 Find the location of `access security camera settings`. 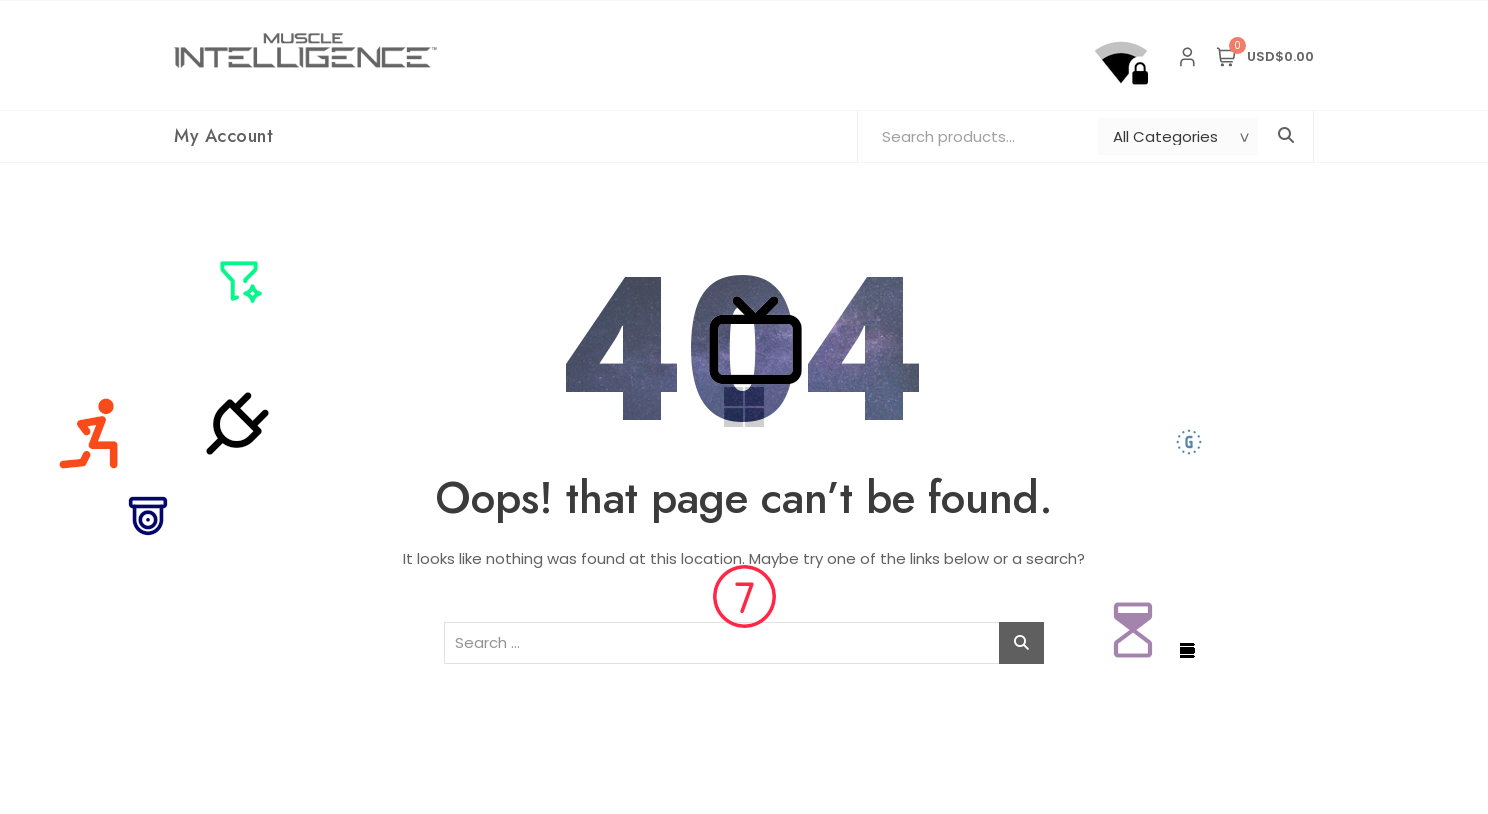

access security camera settings is located at coordinates (148, 516).